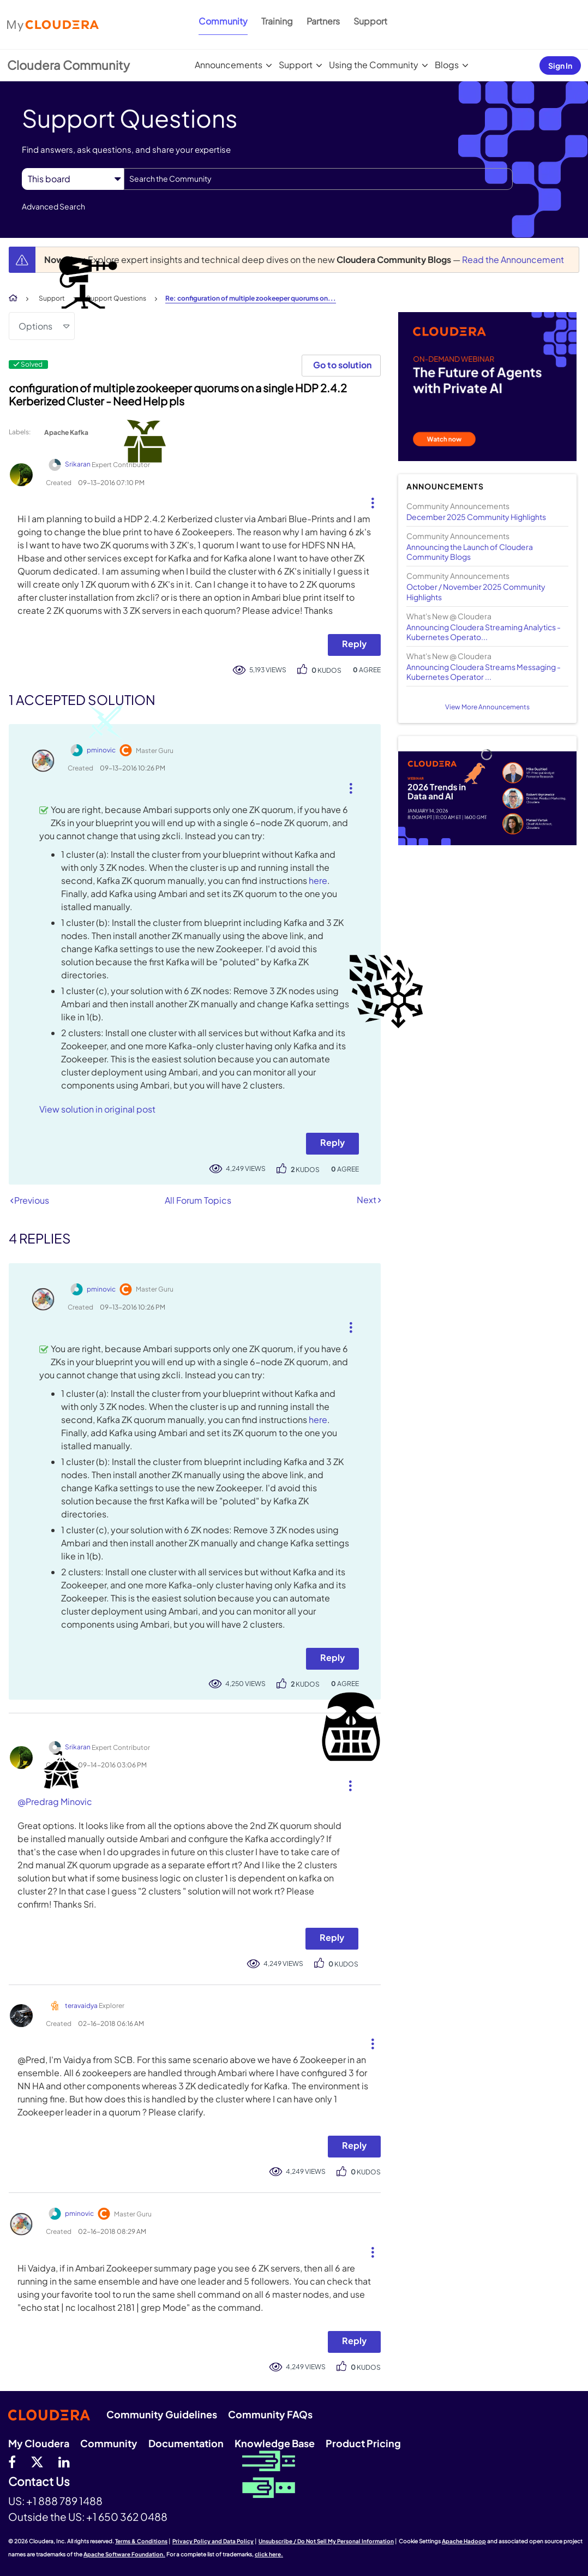 The width and height of the screenshot is (588, 2576). I want to click on view belt or accessory options, so click(268, 2475).